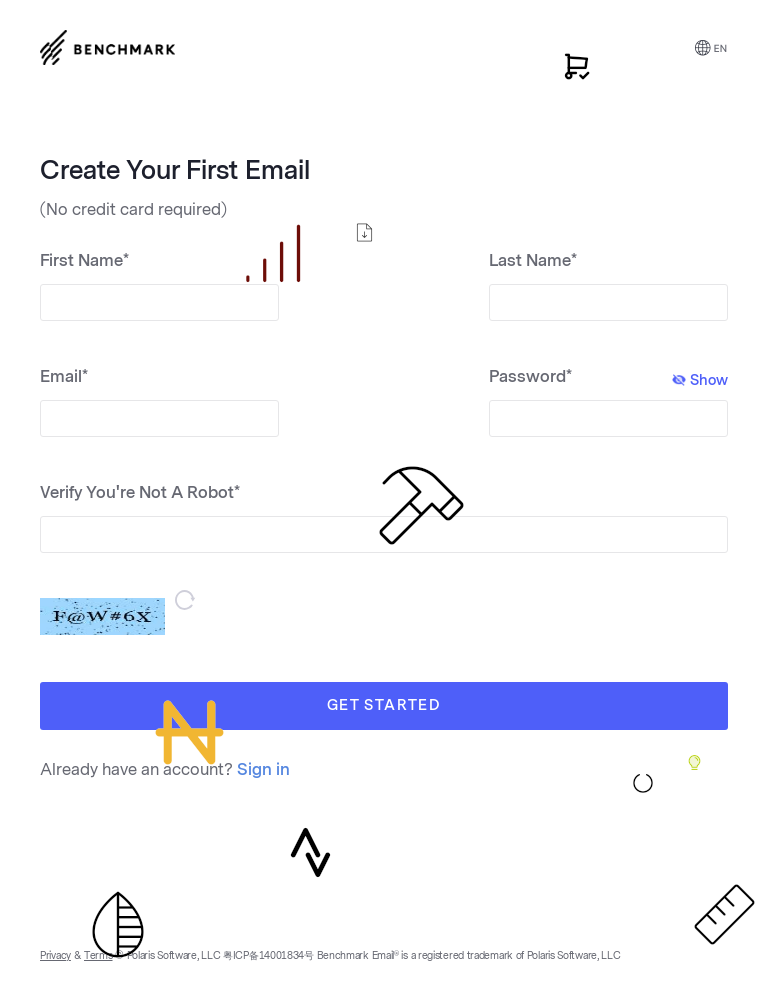 Image resolution: width=768 pixels, height=985 pixels. Describe the element at coordinates (643, 783) in the screenshot. I see `loading or processing in progress` at that location.